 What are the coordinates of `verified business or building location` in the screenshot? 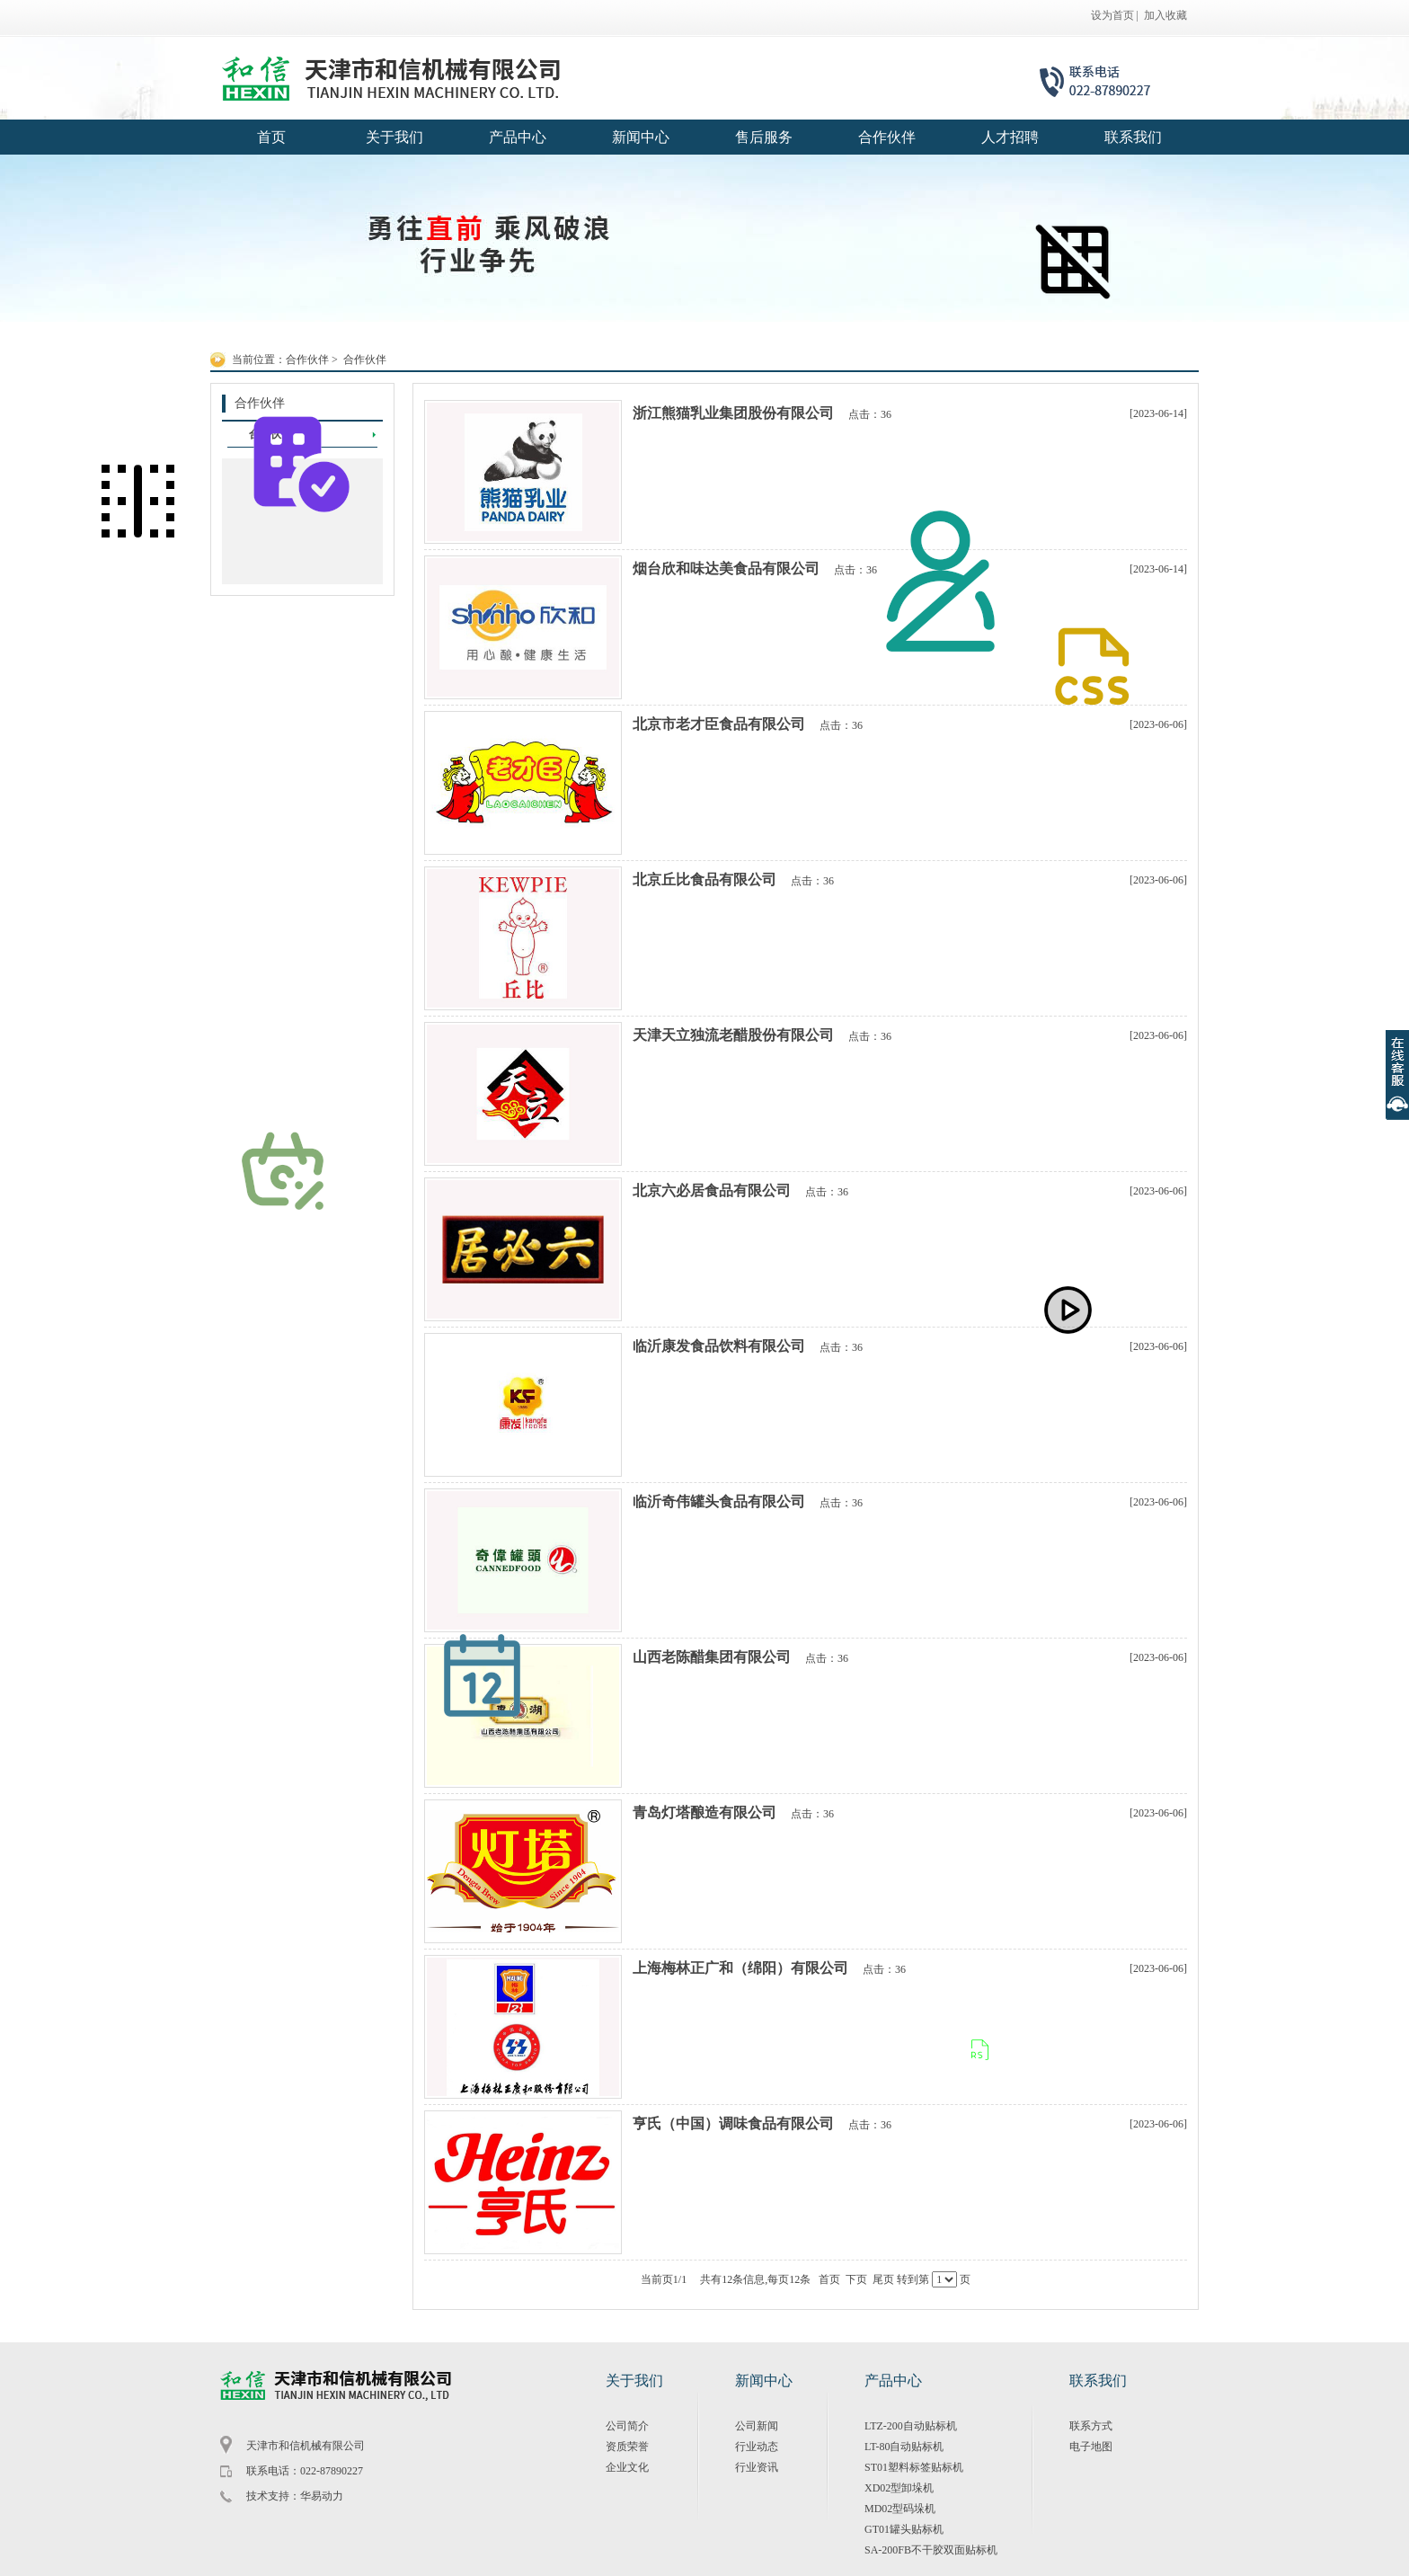 It's located at (298, 461).